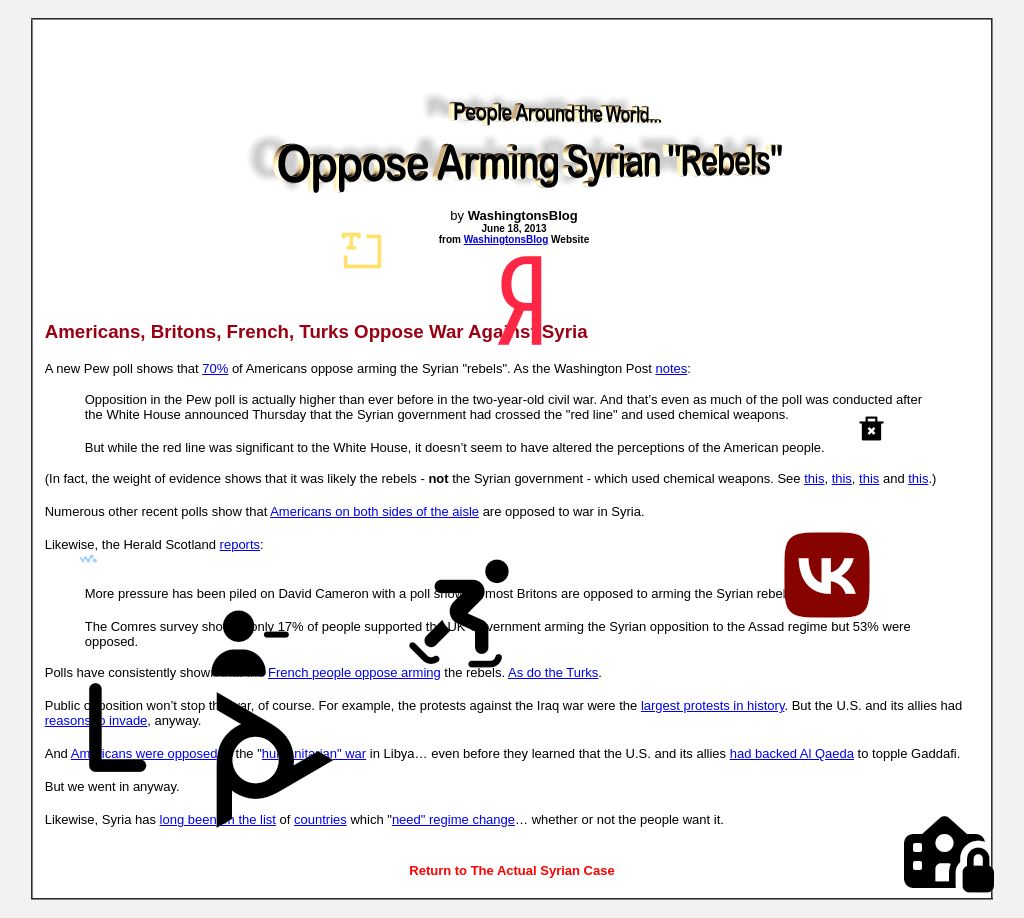 This screenshot has height=918, width=1024. What do you see at coordinates (827, 575) in the screenshot?
I see `open VK social network app` at bounding box center [827, 575].